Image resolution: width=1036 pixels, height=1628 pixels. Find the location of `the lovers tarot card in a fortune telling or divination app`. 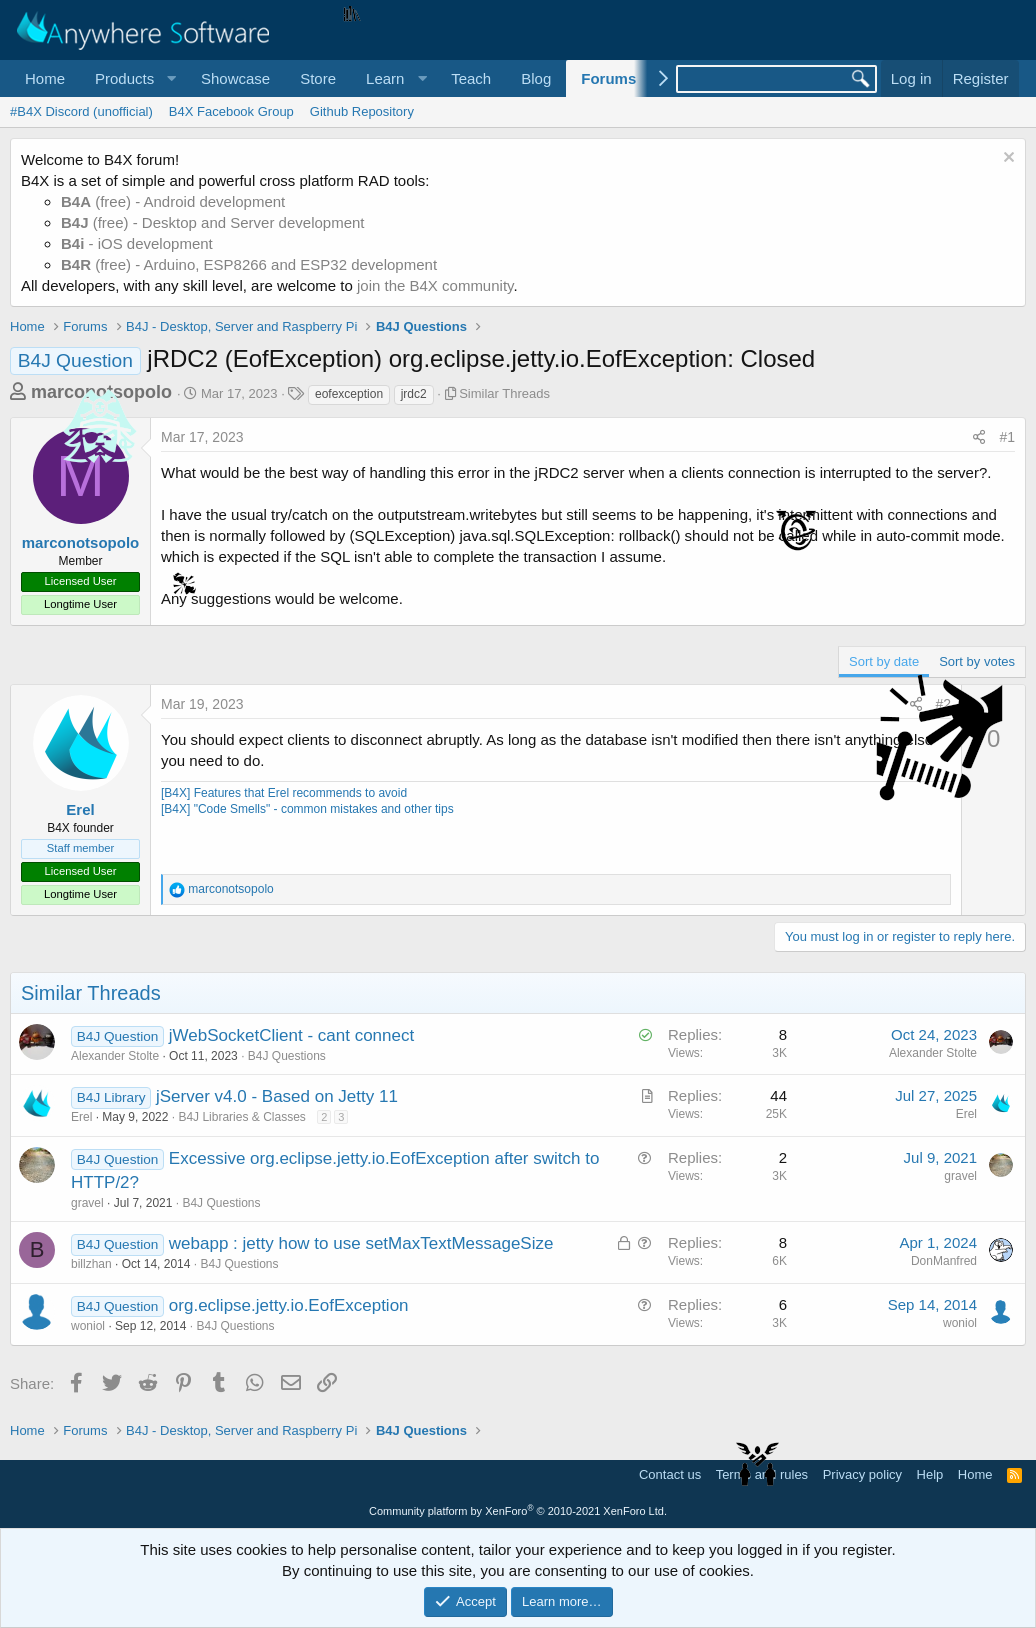

the lovers tarot card in a fortune telling or divination app is located at coordinates (757, 1464).